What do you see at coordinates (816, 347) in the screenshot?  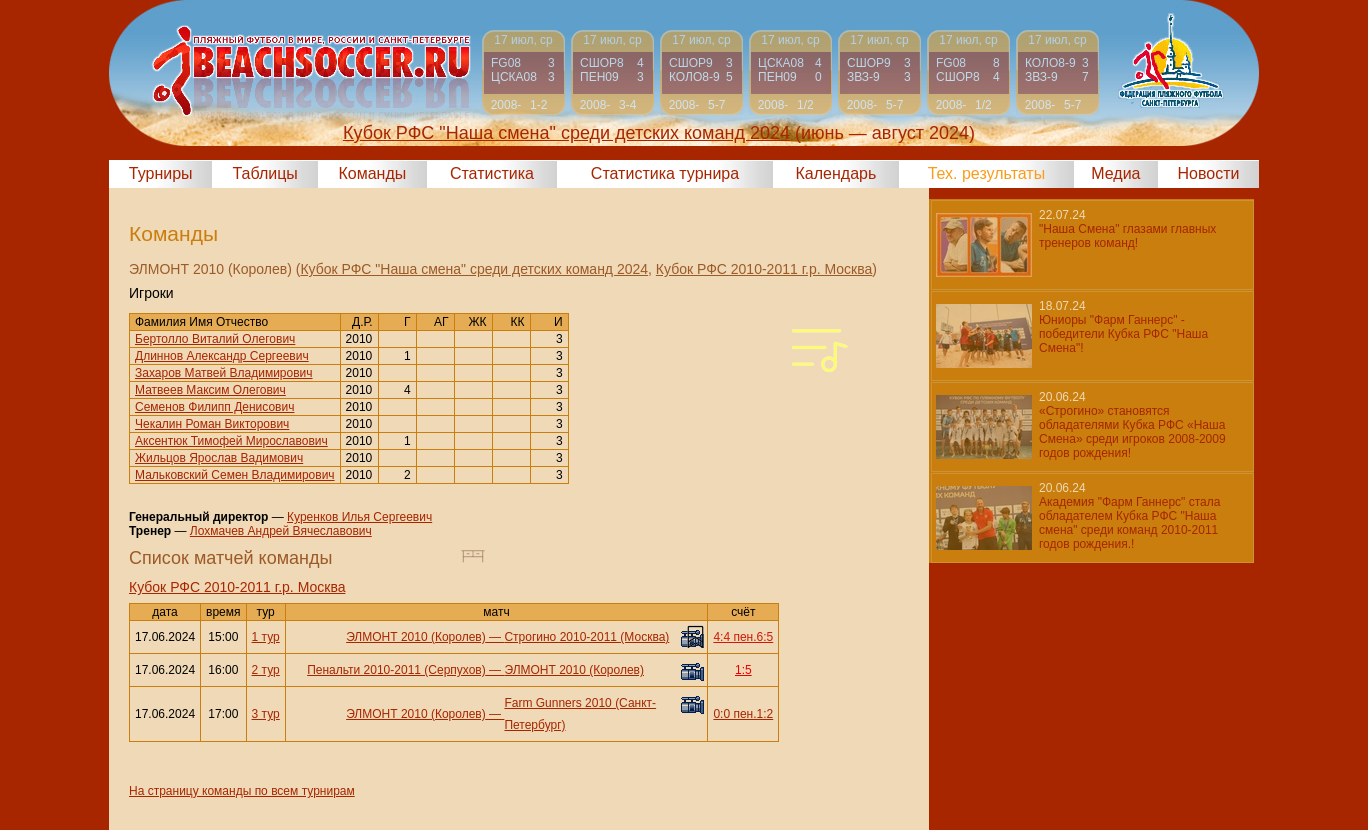 I see `view your playlist` at bounding box center [816, 347].